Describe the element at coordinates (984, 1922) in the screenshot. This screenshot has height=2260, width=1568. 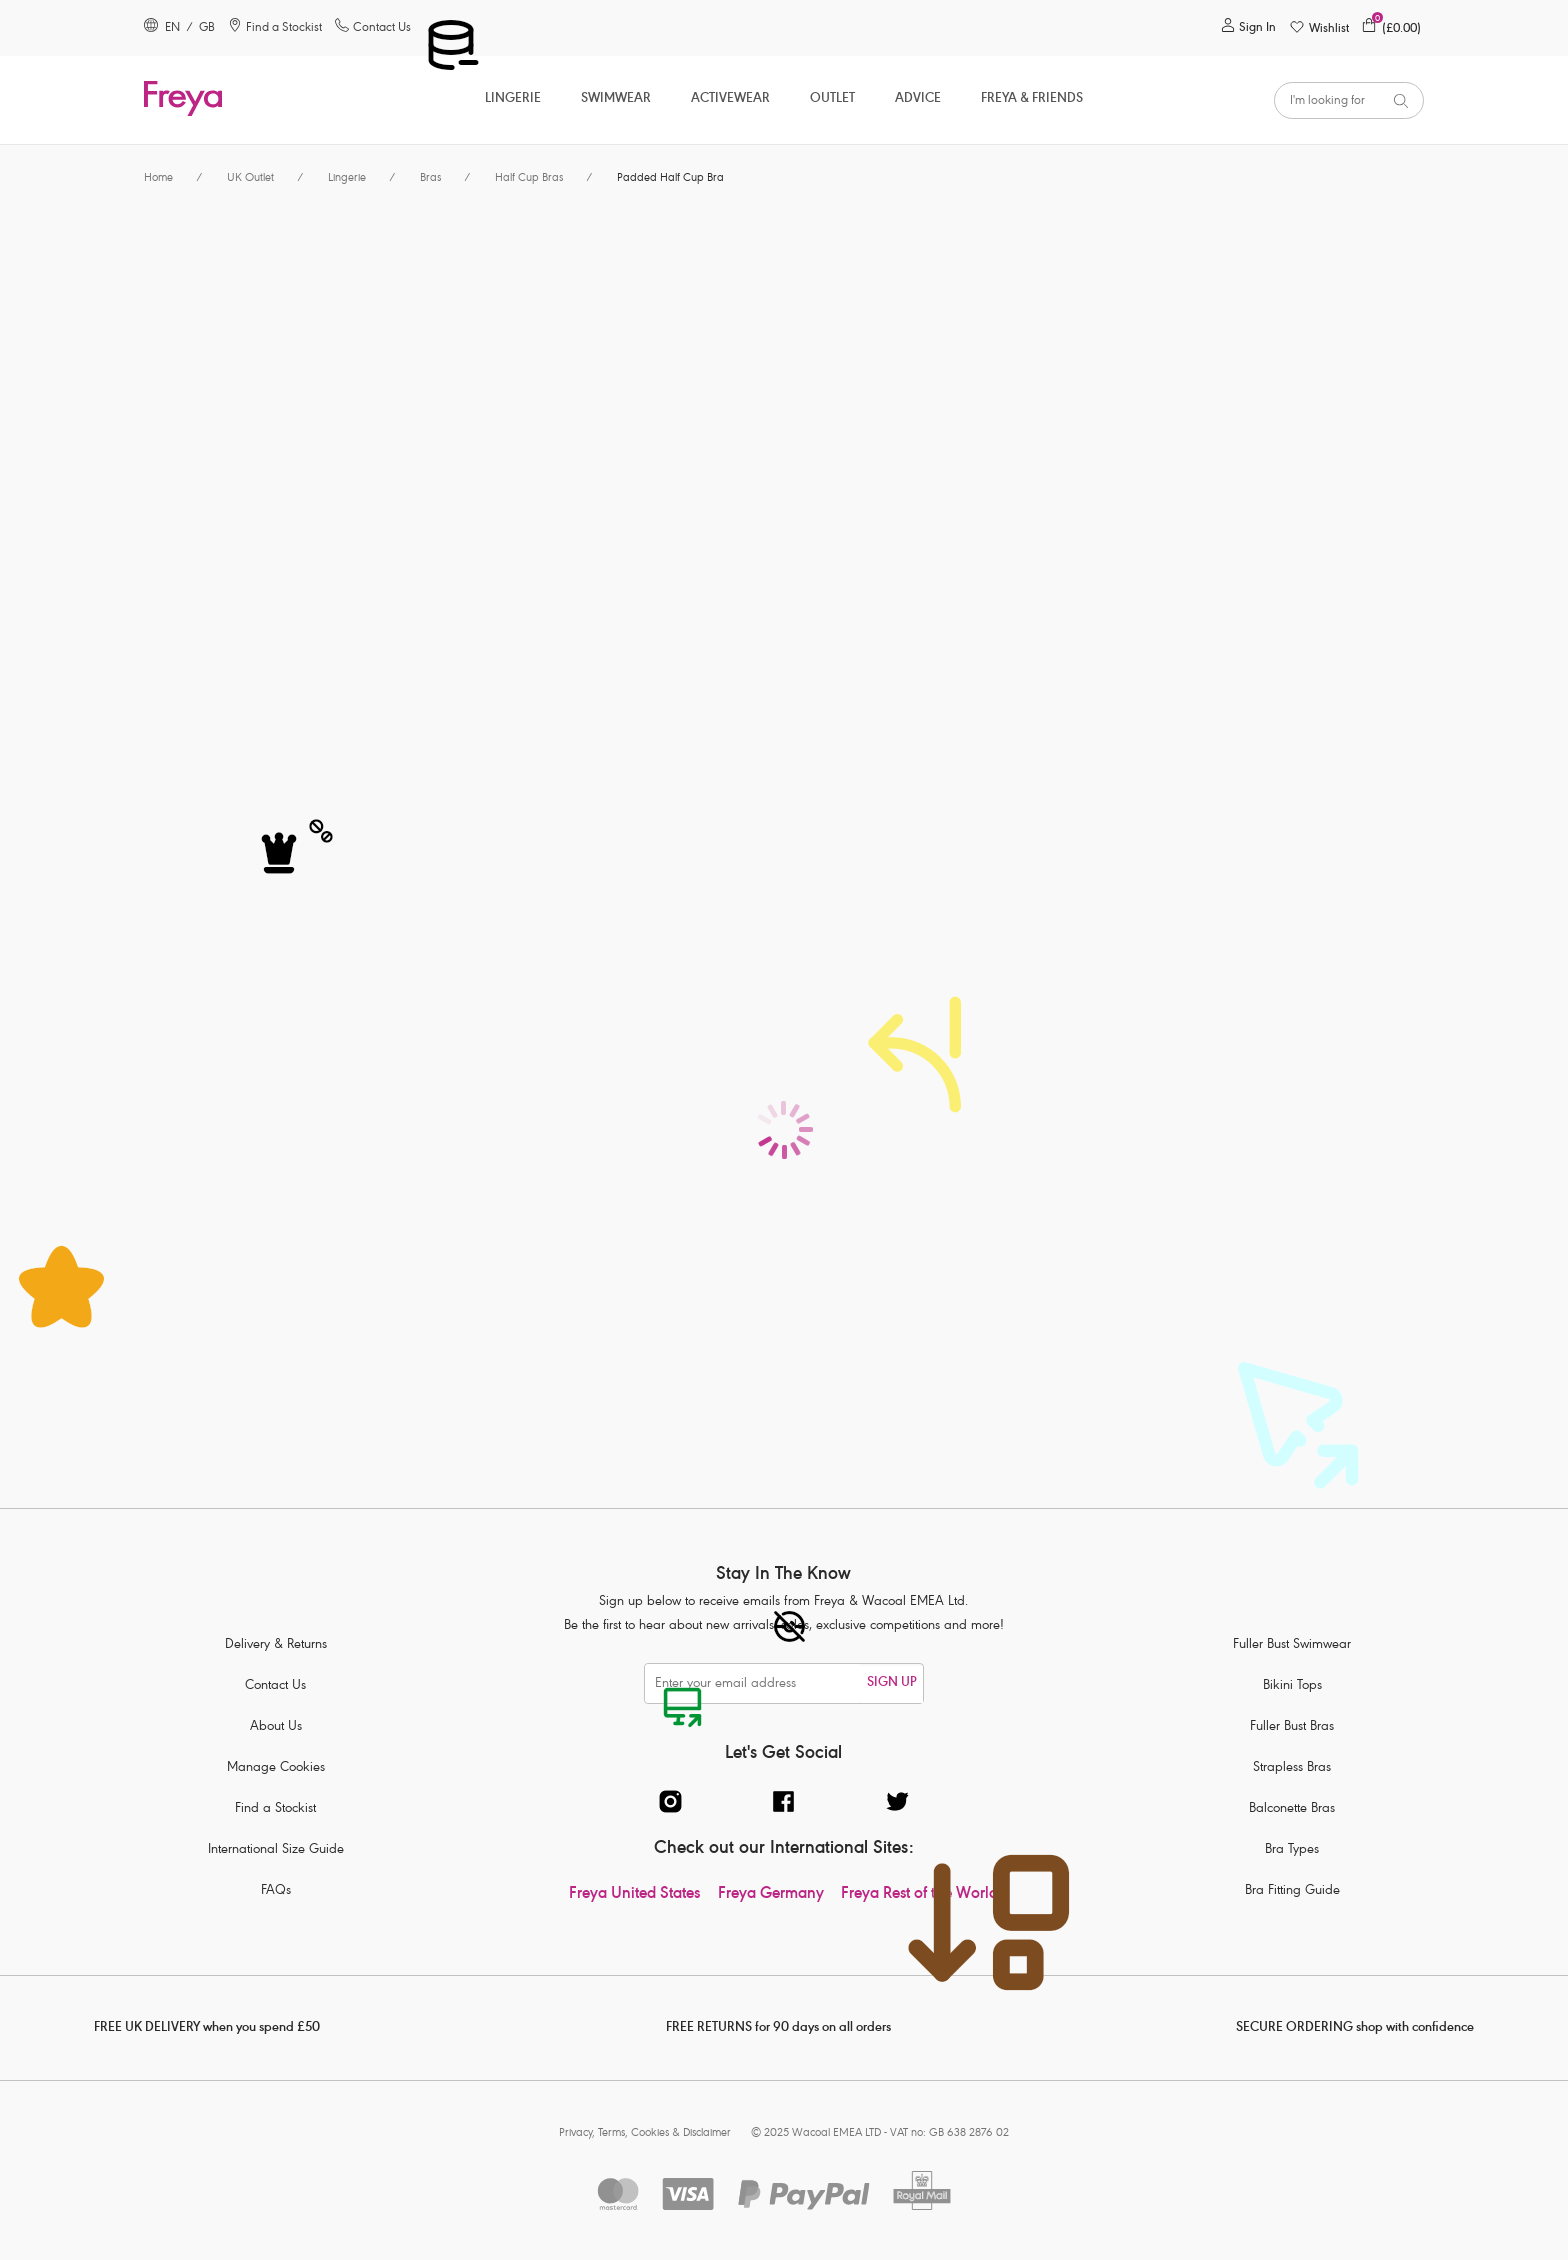
I see `sort items from smallest to largest` at that location.